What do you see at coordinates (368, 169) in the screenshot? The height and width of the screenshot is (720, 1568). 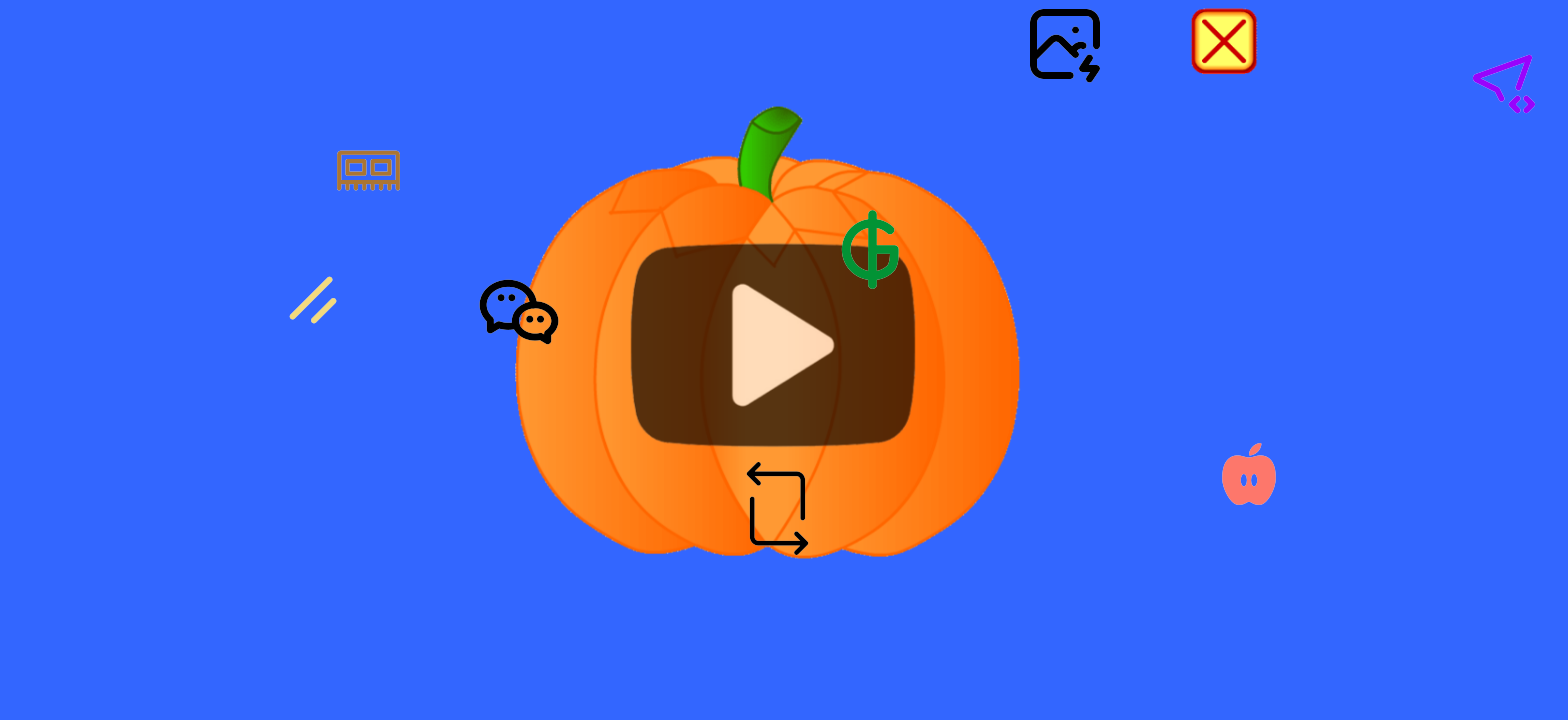 I see `view system memory or RAM usage` at bounding box center [368, 169].